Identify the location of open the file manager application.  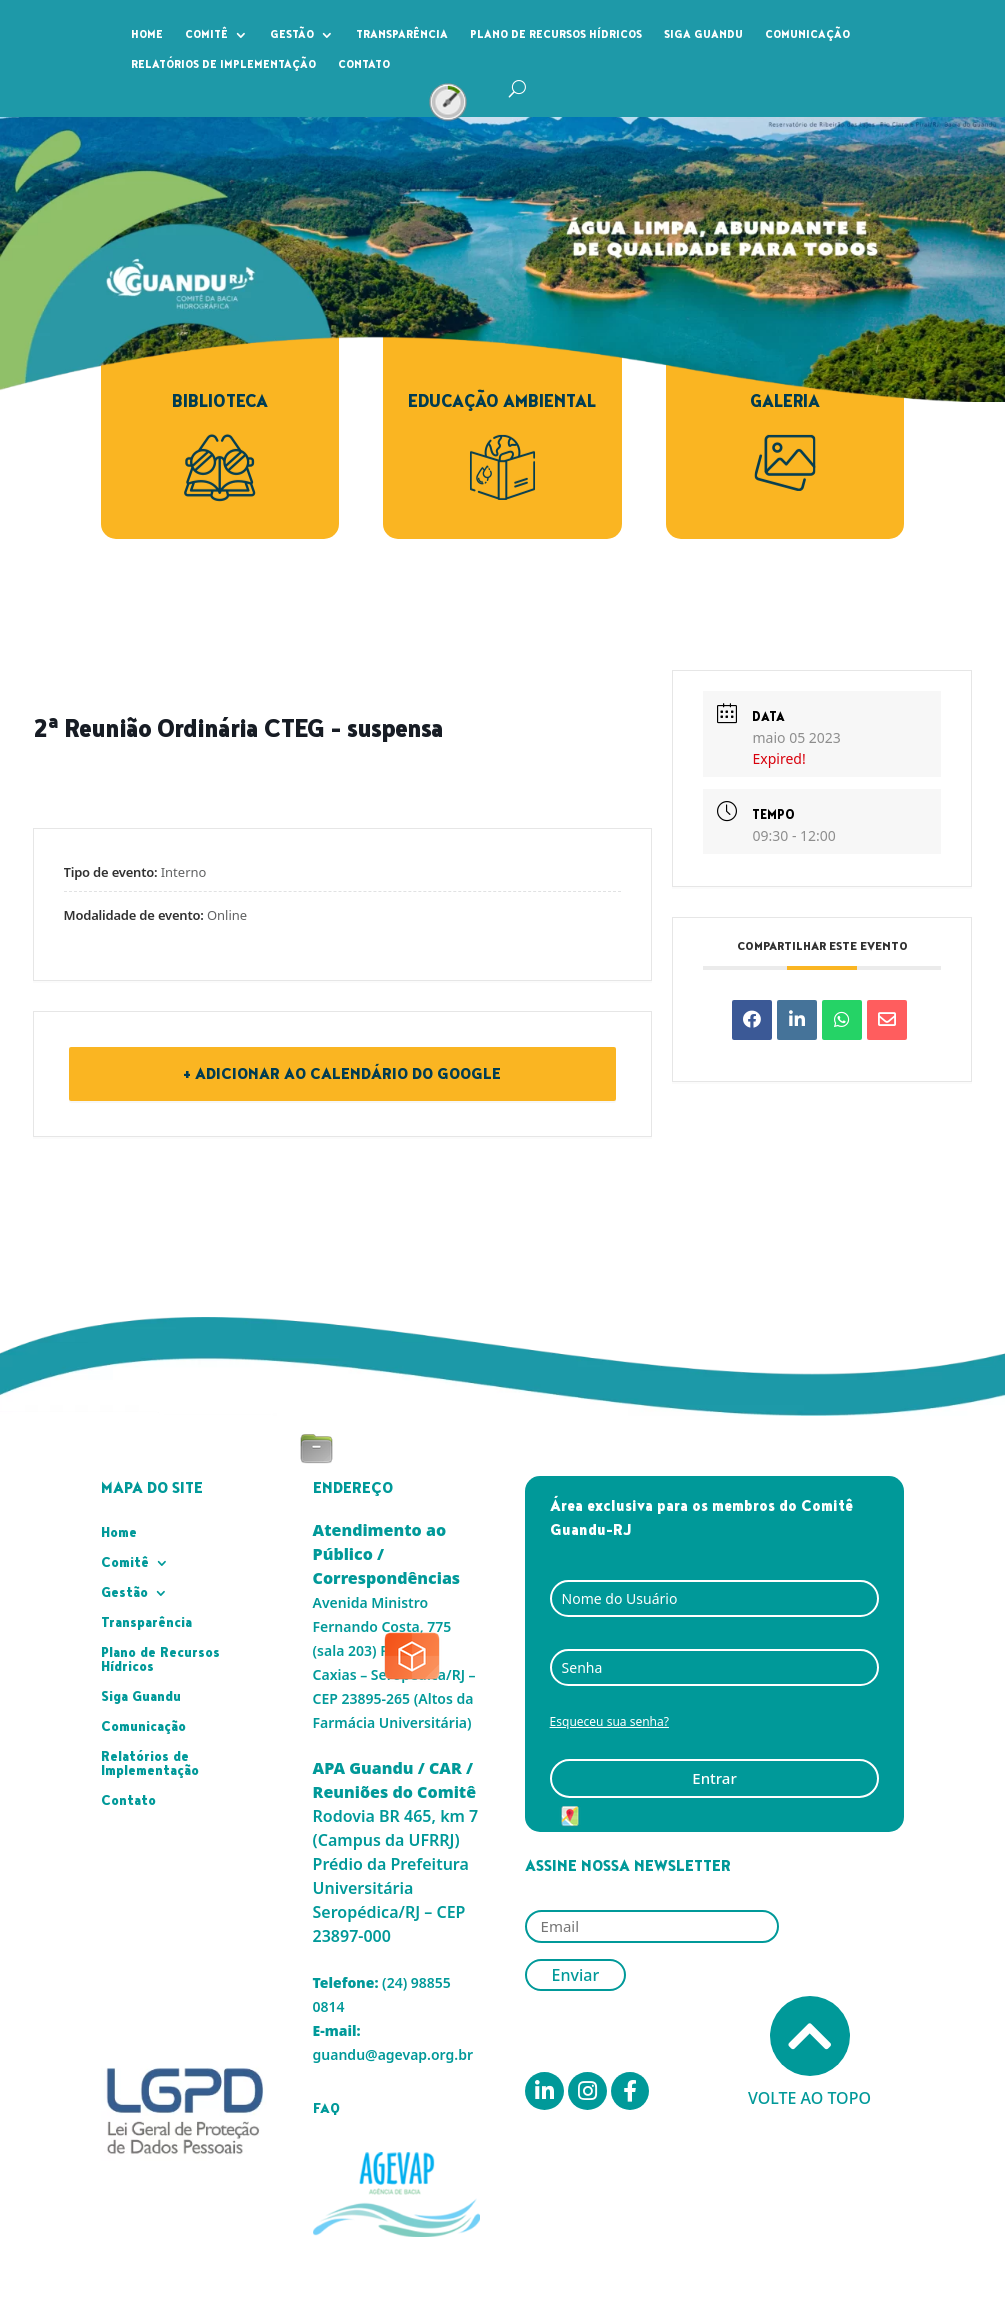
(316, 1448).